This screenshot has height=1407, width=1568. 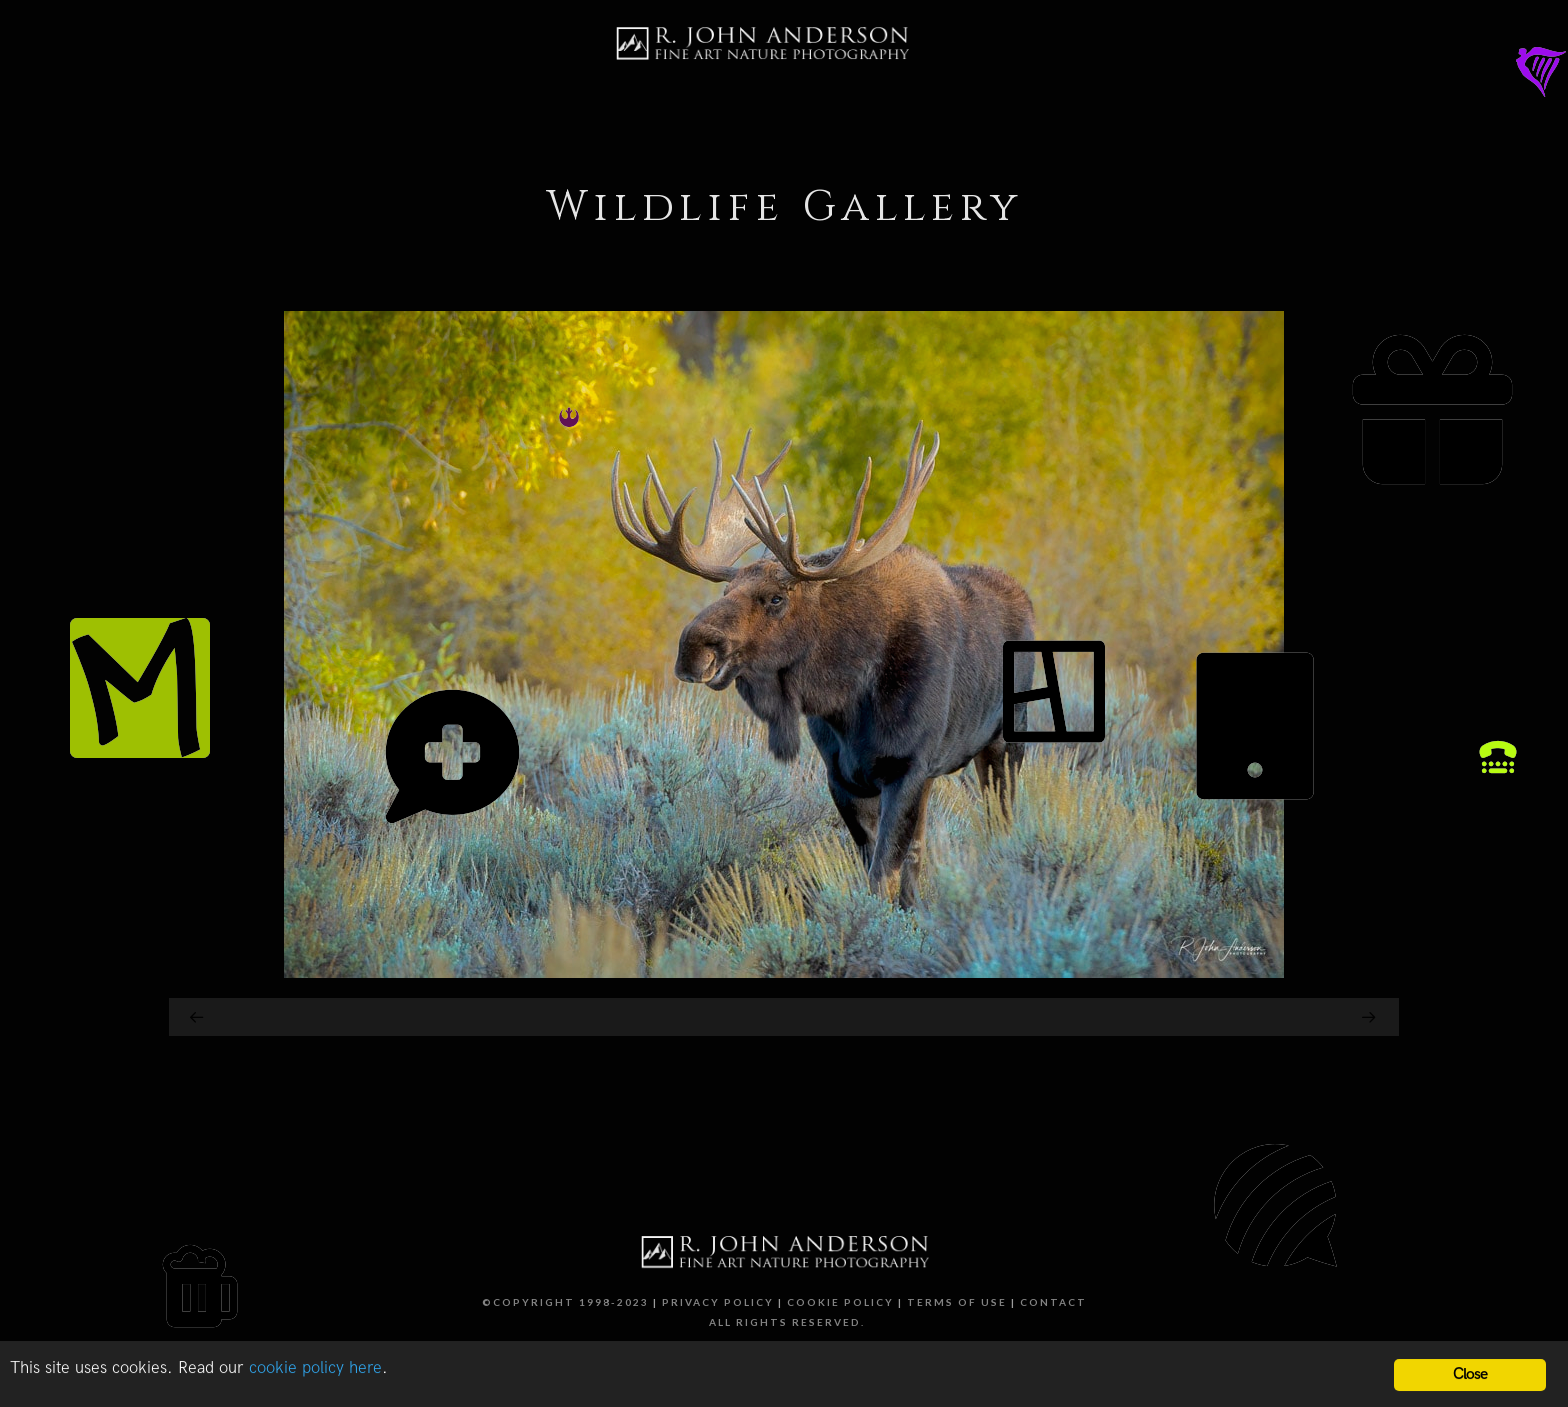 I want to click on access TTY or text telephone services, so click(x=1498, y=757).